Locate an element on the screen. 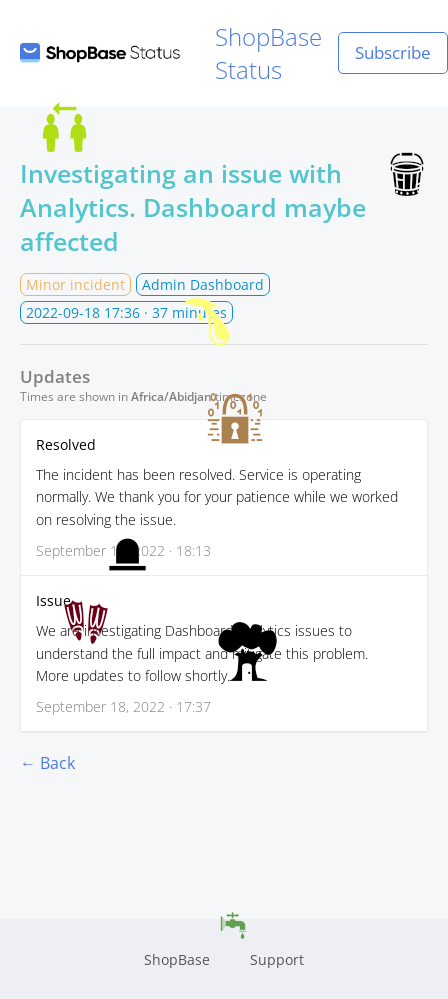 The image size is (448, 999). access swimming or diving activities is located at coordinates (86, 622).